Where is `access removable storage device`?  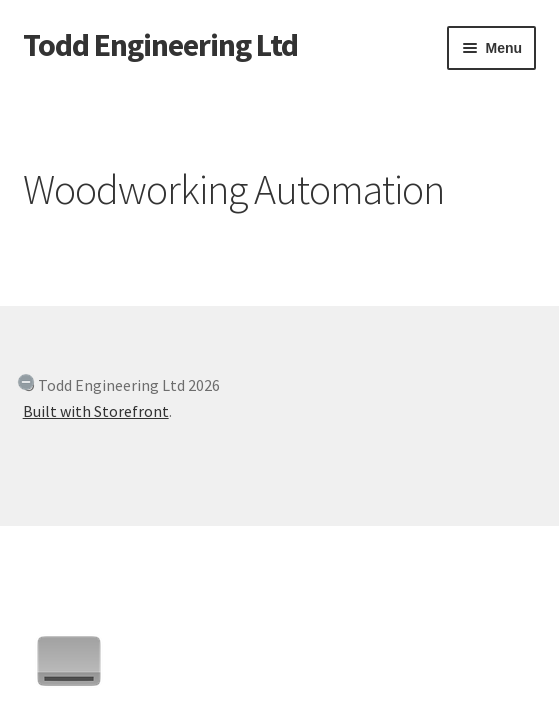 access removable storage device is located at coordinates (69, 661).